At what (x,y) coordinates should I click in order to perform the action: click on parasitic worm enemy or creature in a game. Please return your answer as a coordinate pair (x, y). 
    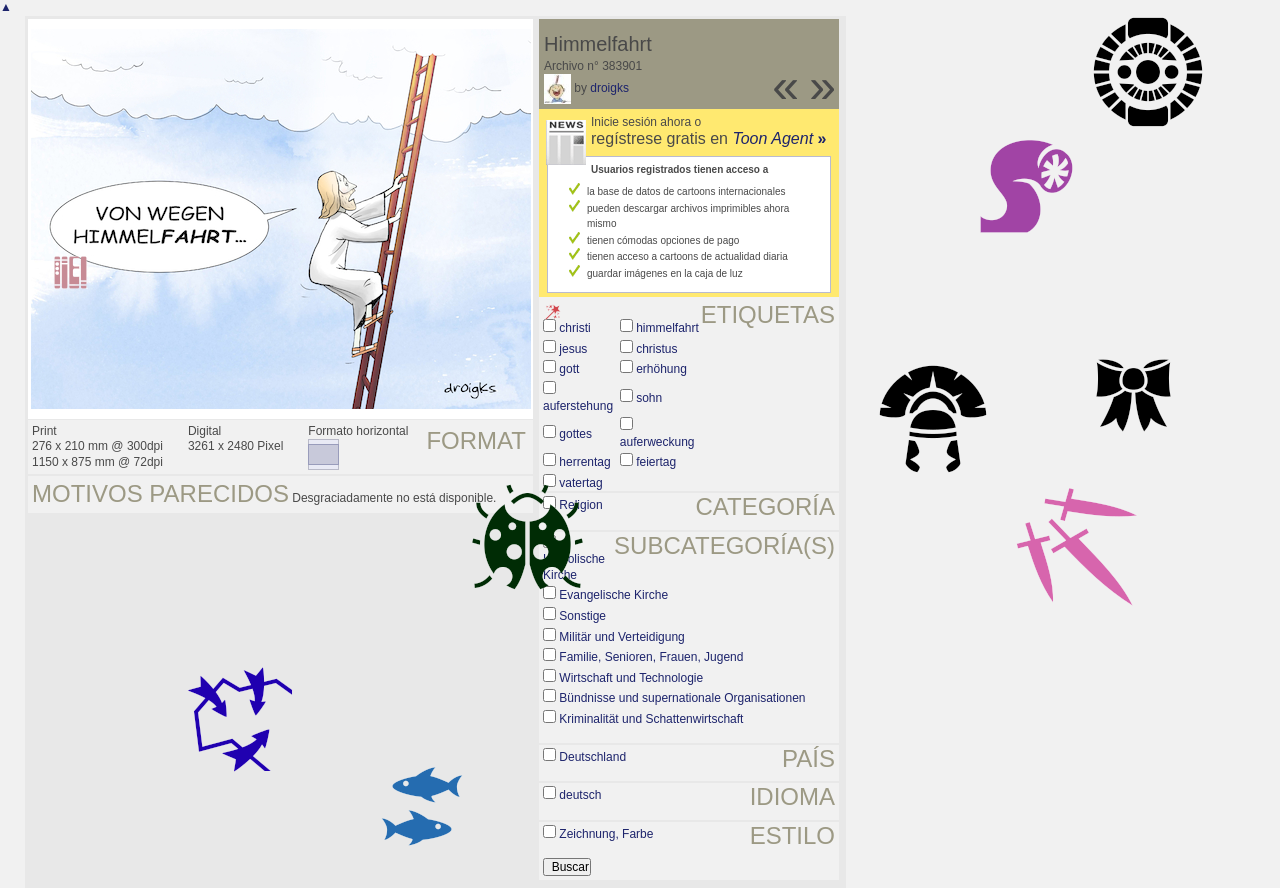
    Looking at the image, I should click on (1026, 186).